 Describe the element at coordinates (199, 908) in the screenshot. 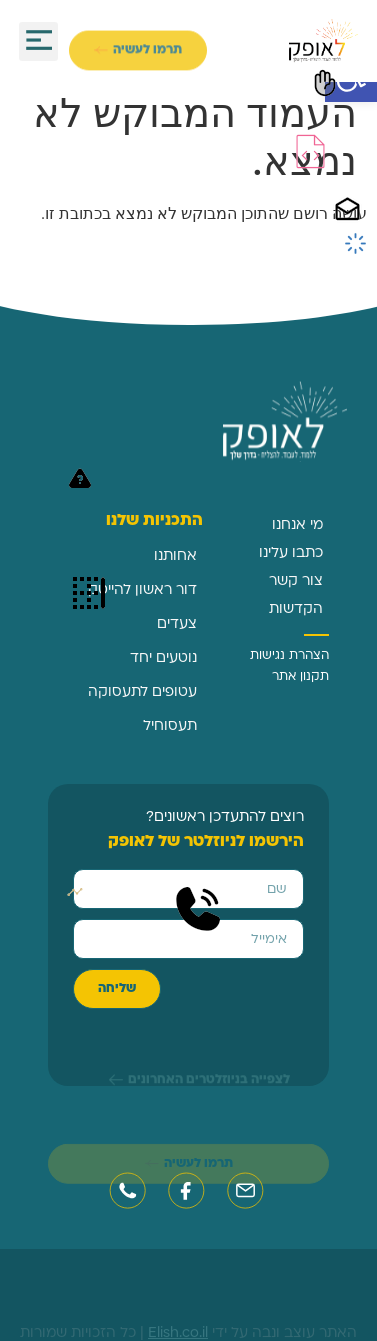

I see `make a phone call` at that location.